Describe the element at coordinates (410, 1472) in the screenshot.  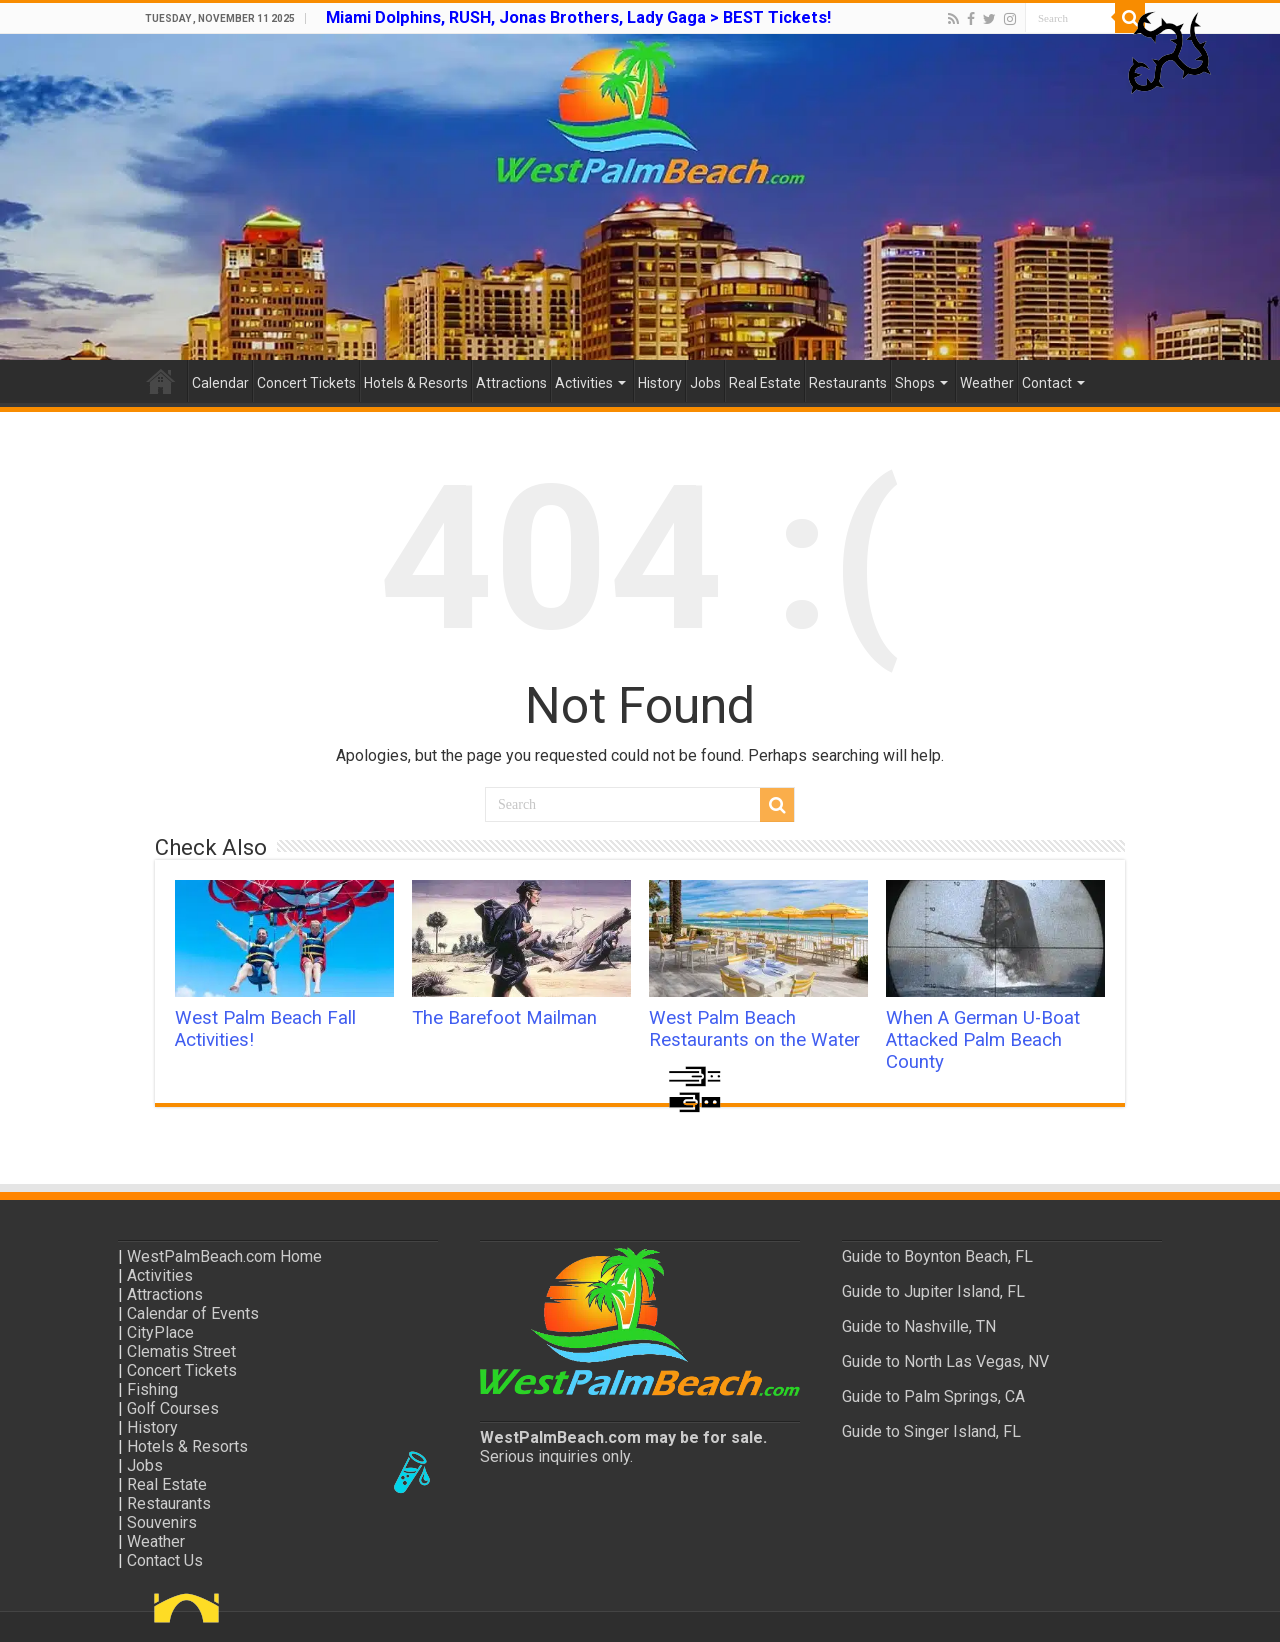
I see `indicates a chemistry or alchemy feature` at that location.